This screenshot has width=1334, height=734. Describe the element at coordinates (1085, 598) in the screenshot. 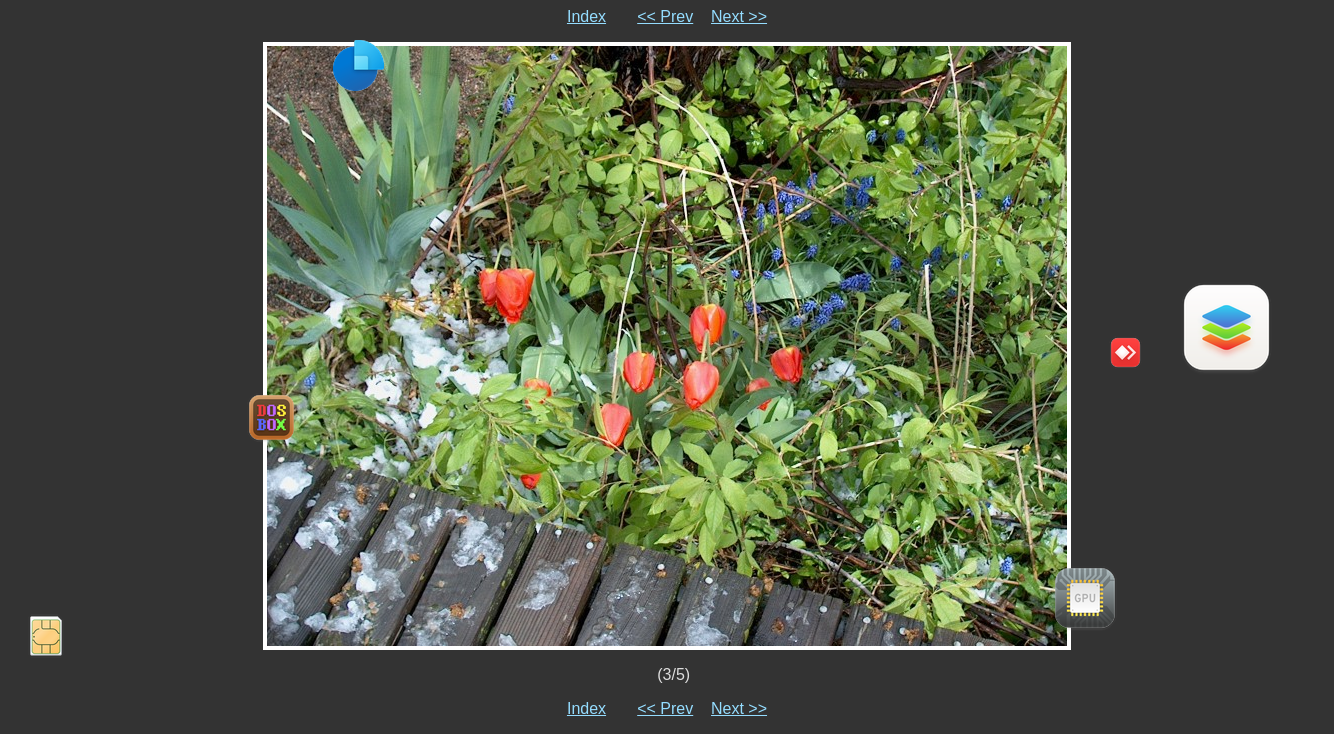

I see `open graphics card driver settings` at that location.